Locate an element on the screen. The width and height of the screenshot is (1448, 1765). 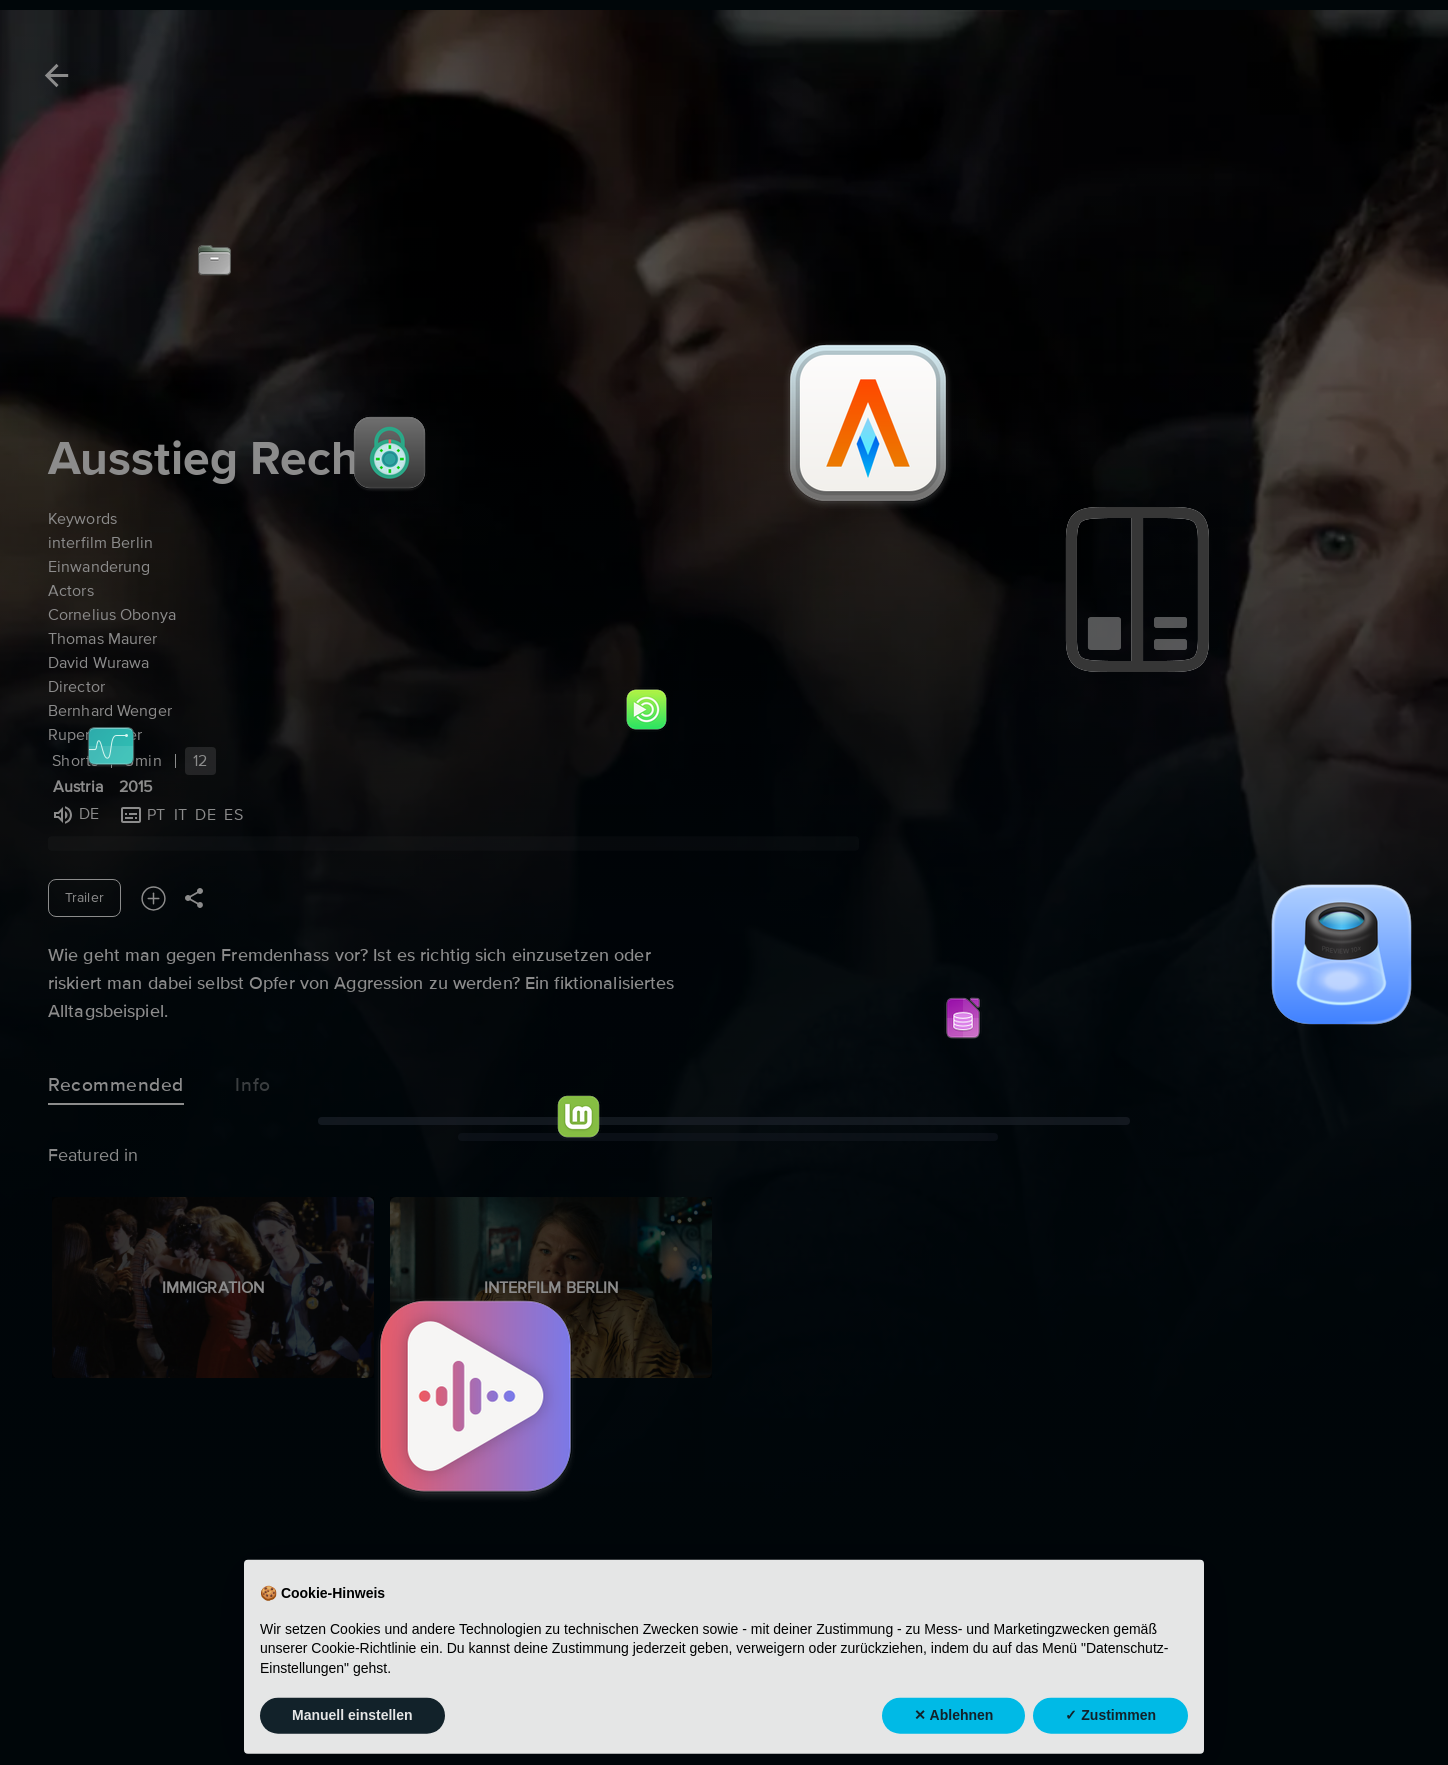
open alacritty terminal emulator is located at coordinates (868, 423).